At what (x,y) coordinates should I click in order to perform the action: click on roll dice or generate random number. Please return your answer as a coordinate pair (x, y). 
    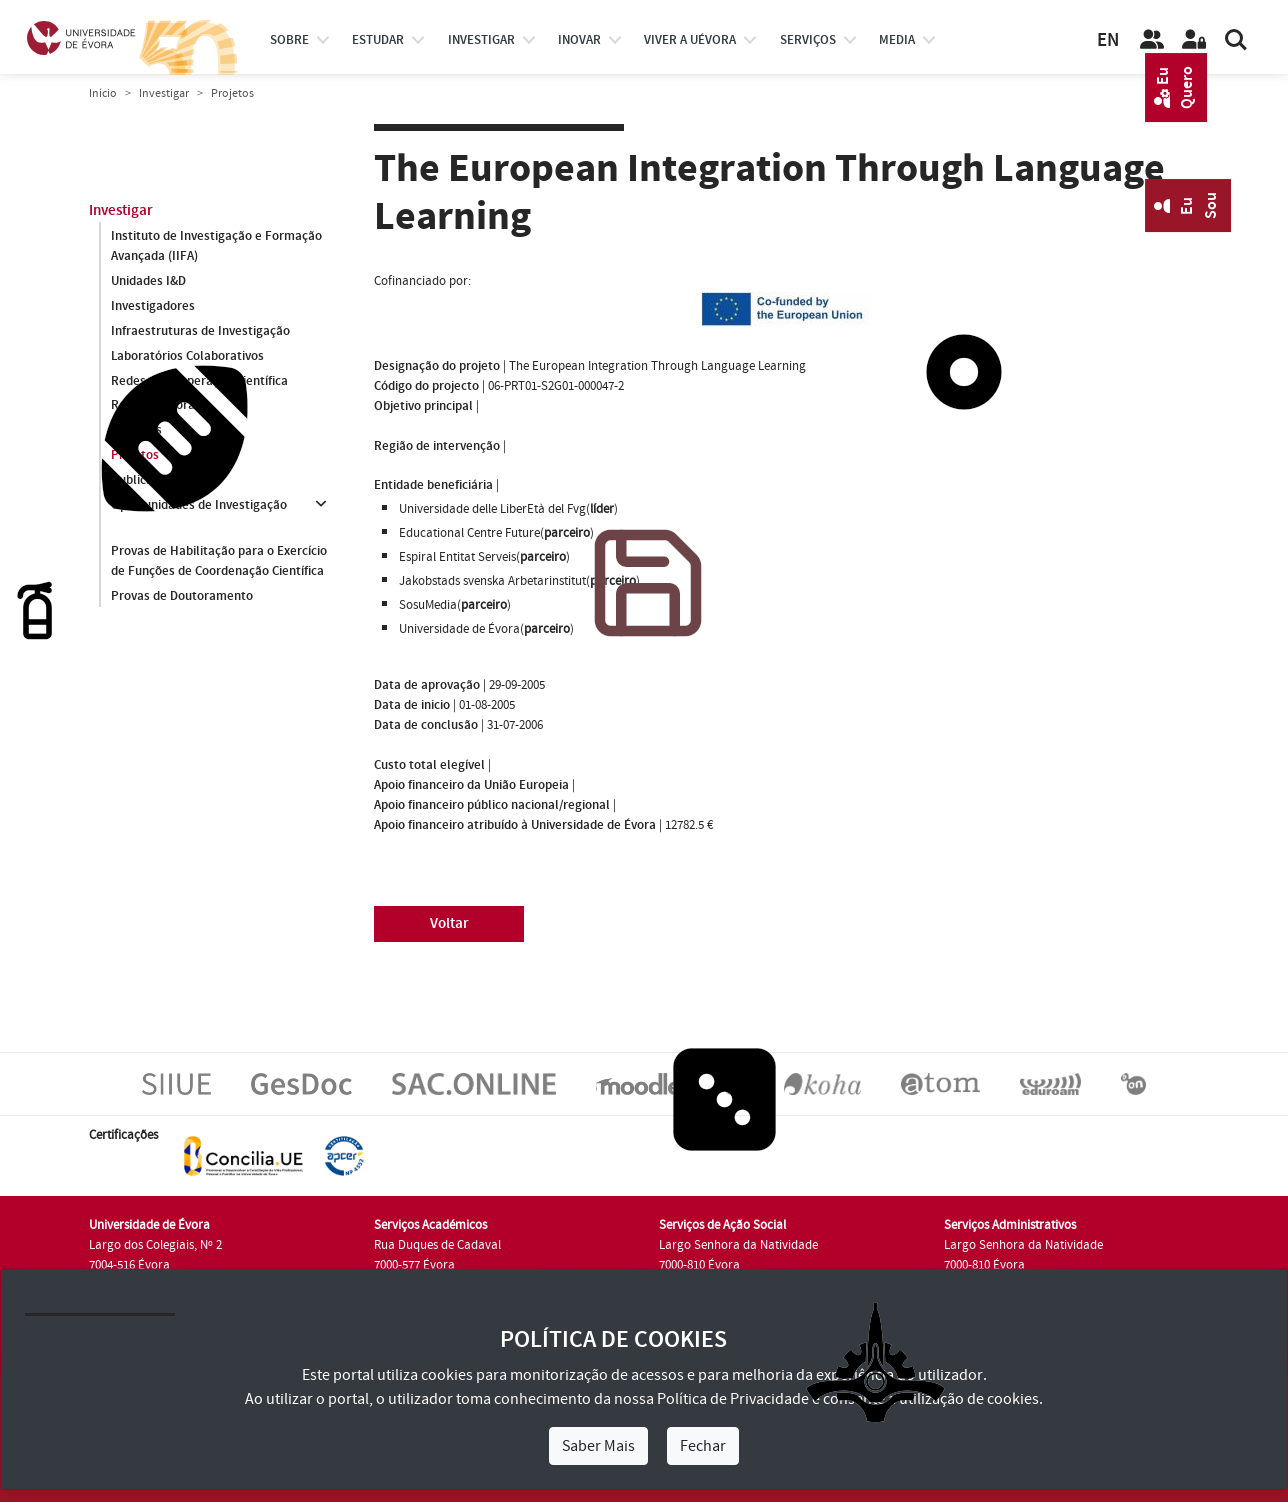
    Looking at the image, I should click on (724, 1099).